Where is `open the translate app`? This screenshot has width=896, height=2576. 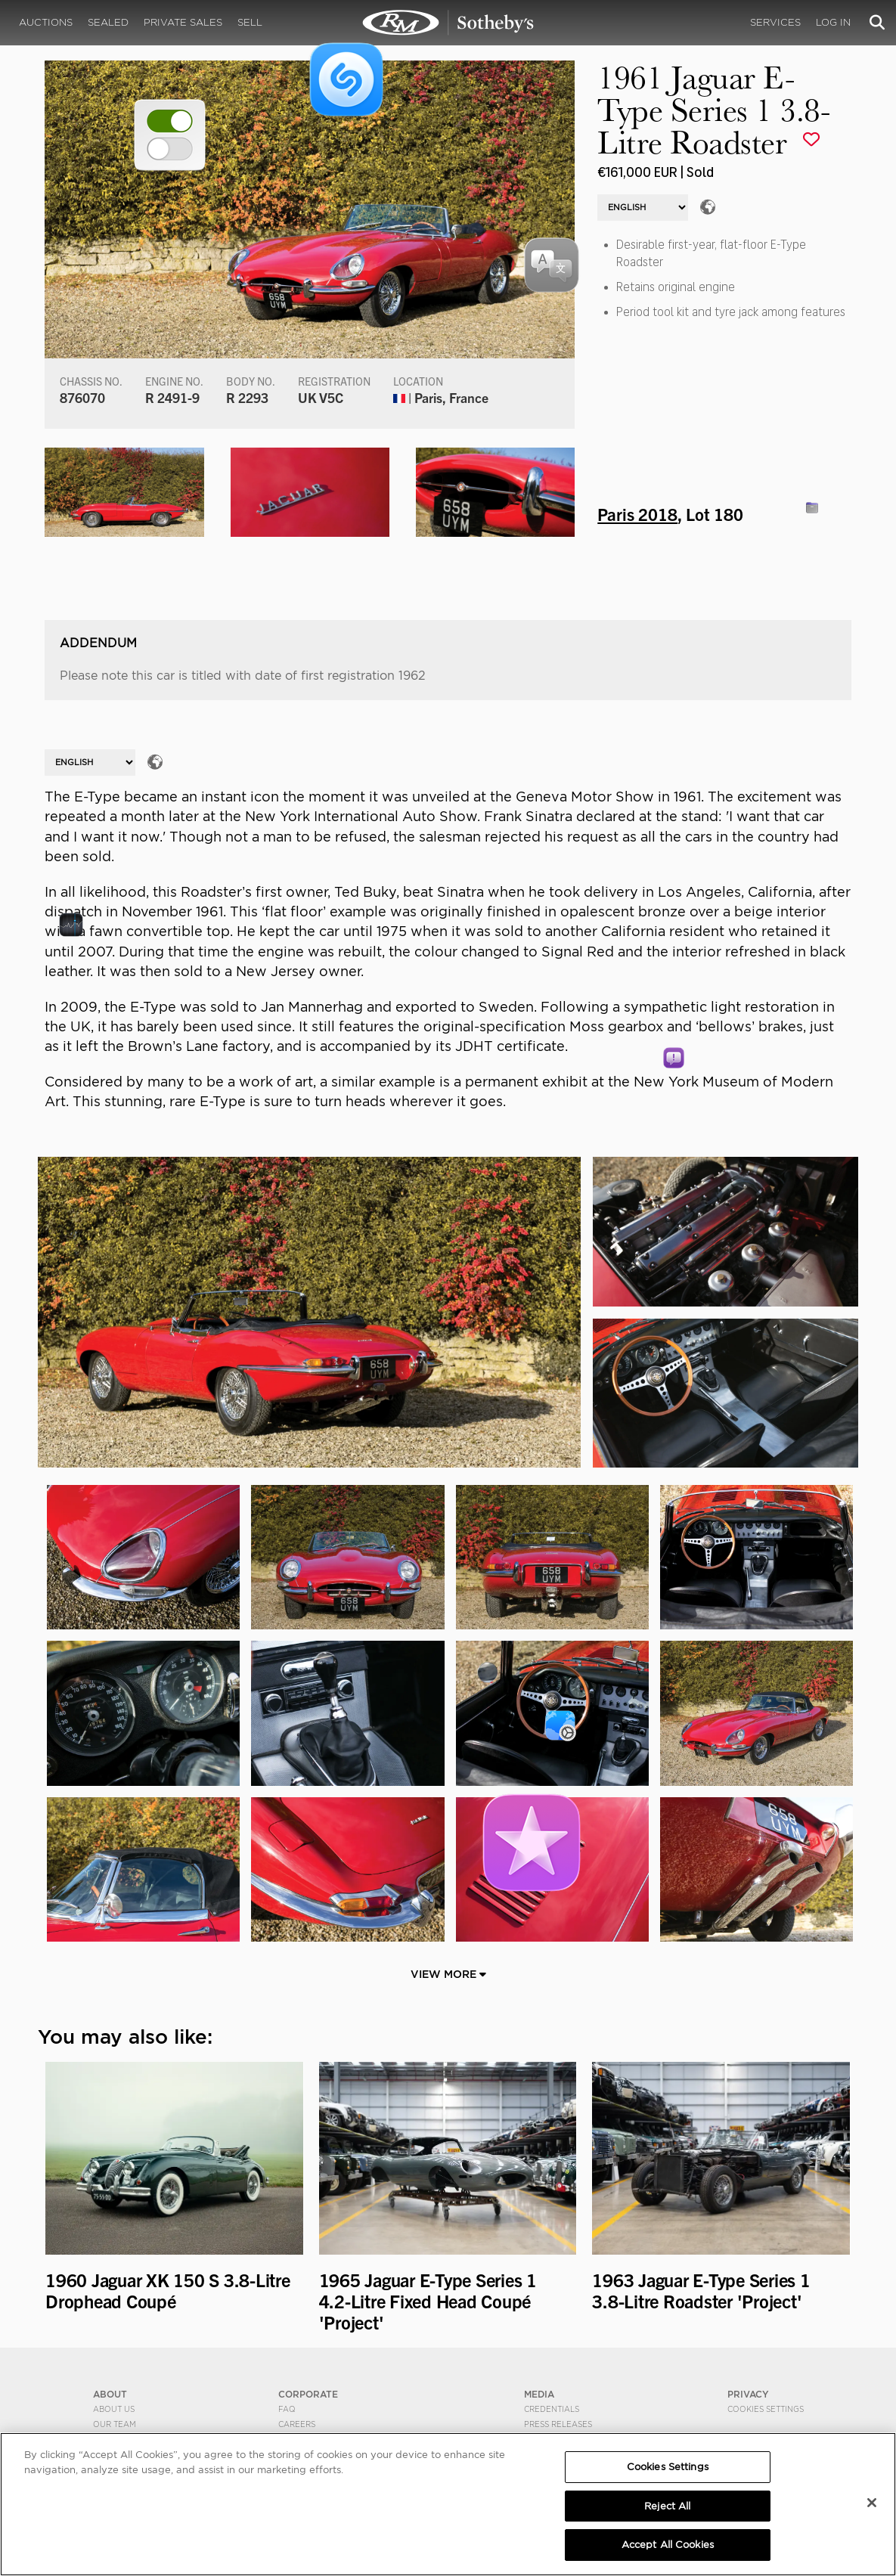
open the translate app is located at coordinates (551, 265).